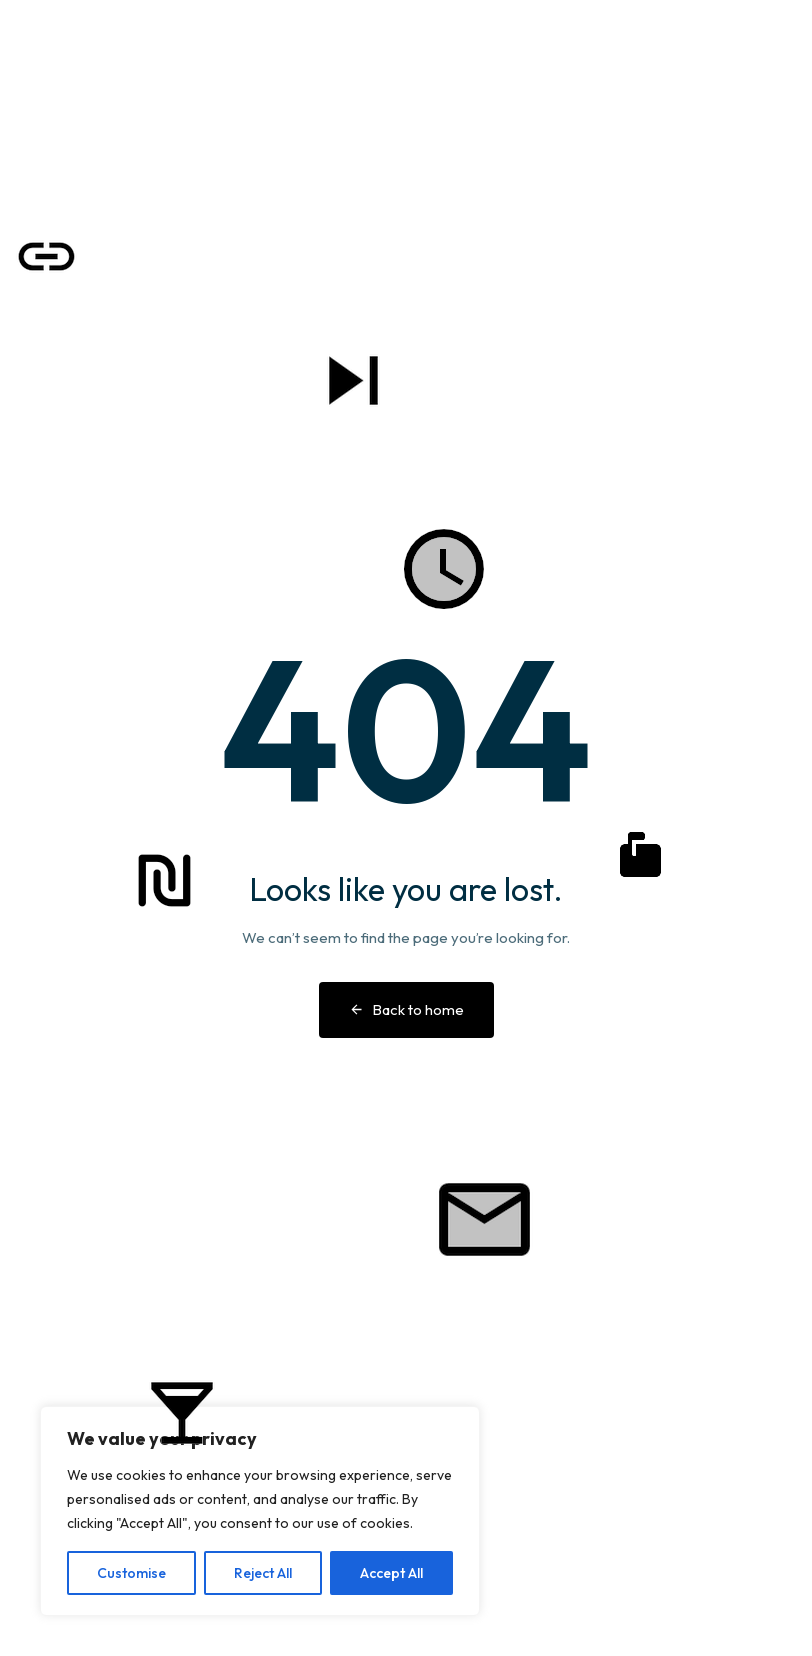 This screenshot has height=1656, width=812. What do you see at coordinates (182, 1413) in the screenshot?
I see `find nearby bars or nightlife` at bounding box center [182, 1413].